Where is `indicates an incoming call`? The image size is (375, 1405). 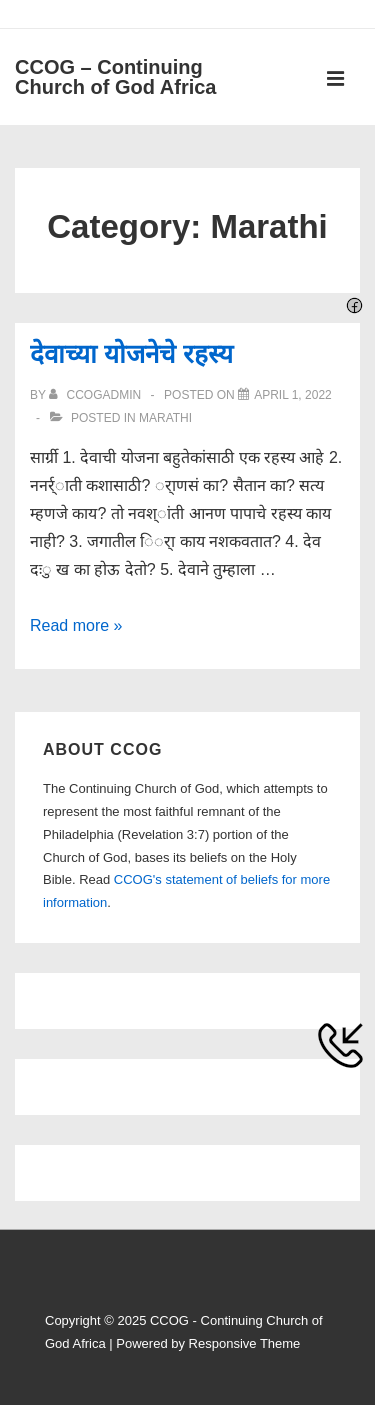
indicates an incoming call is located at coordinates (340, 1045).